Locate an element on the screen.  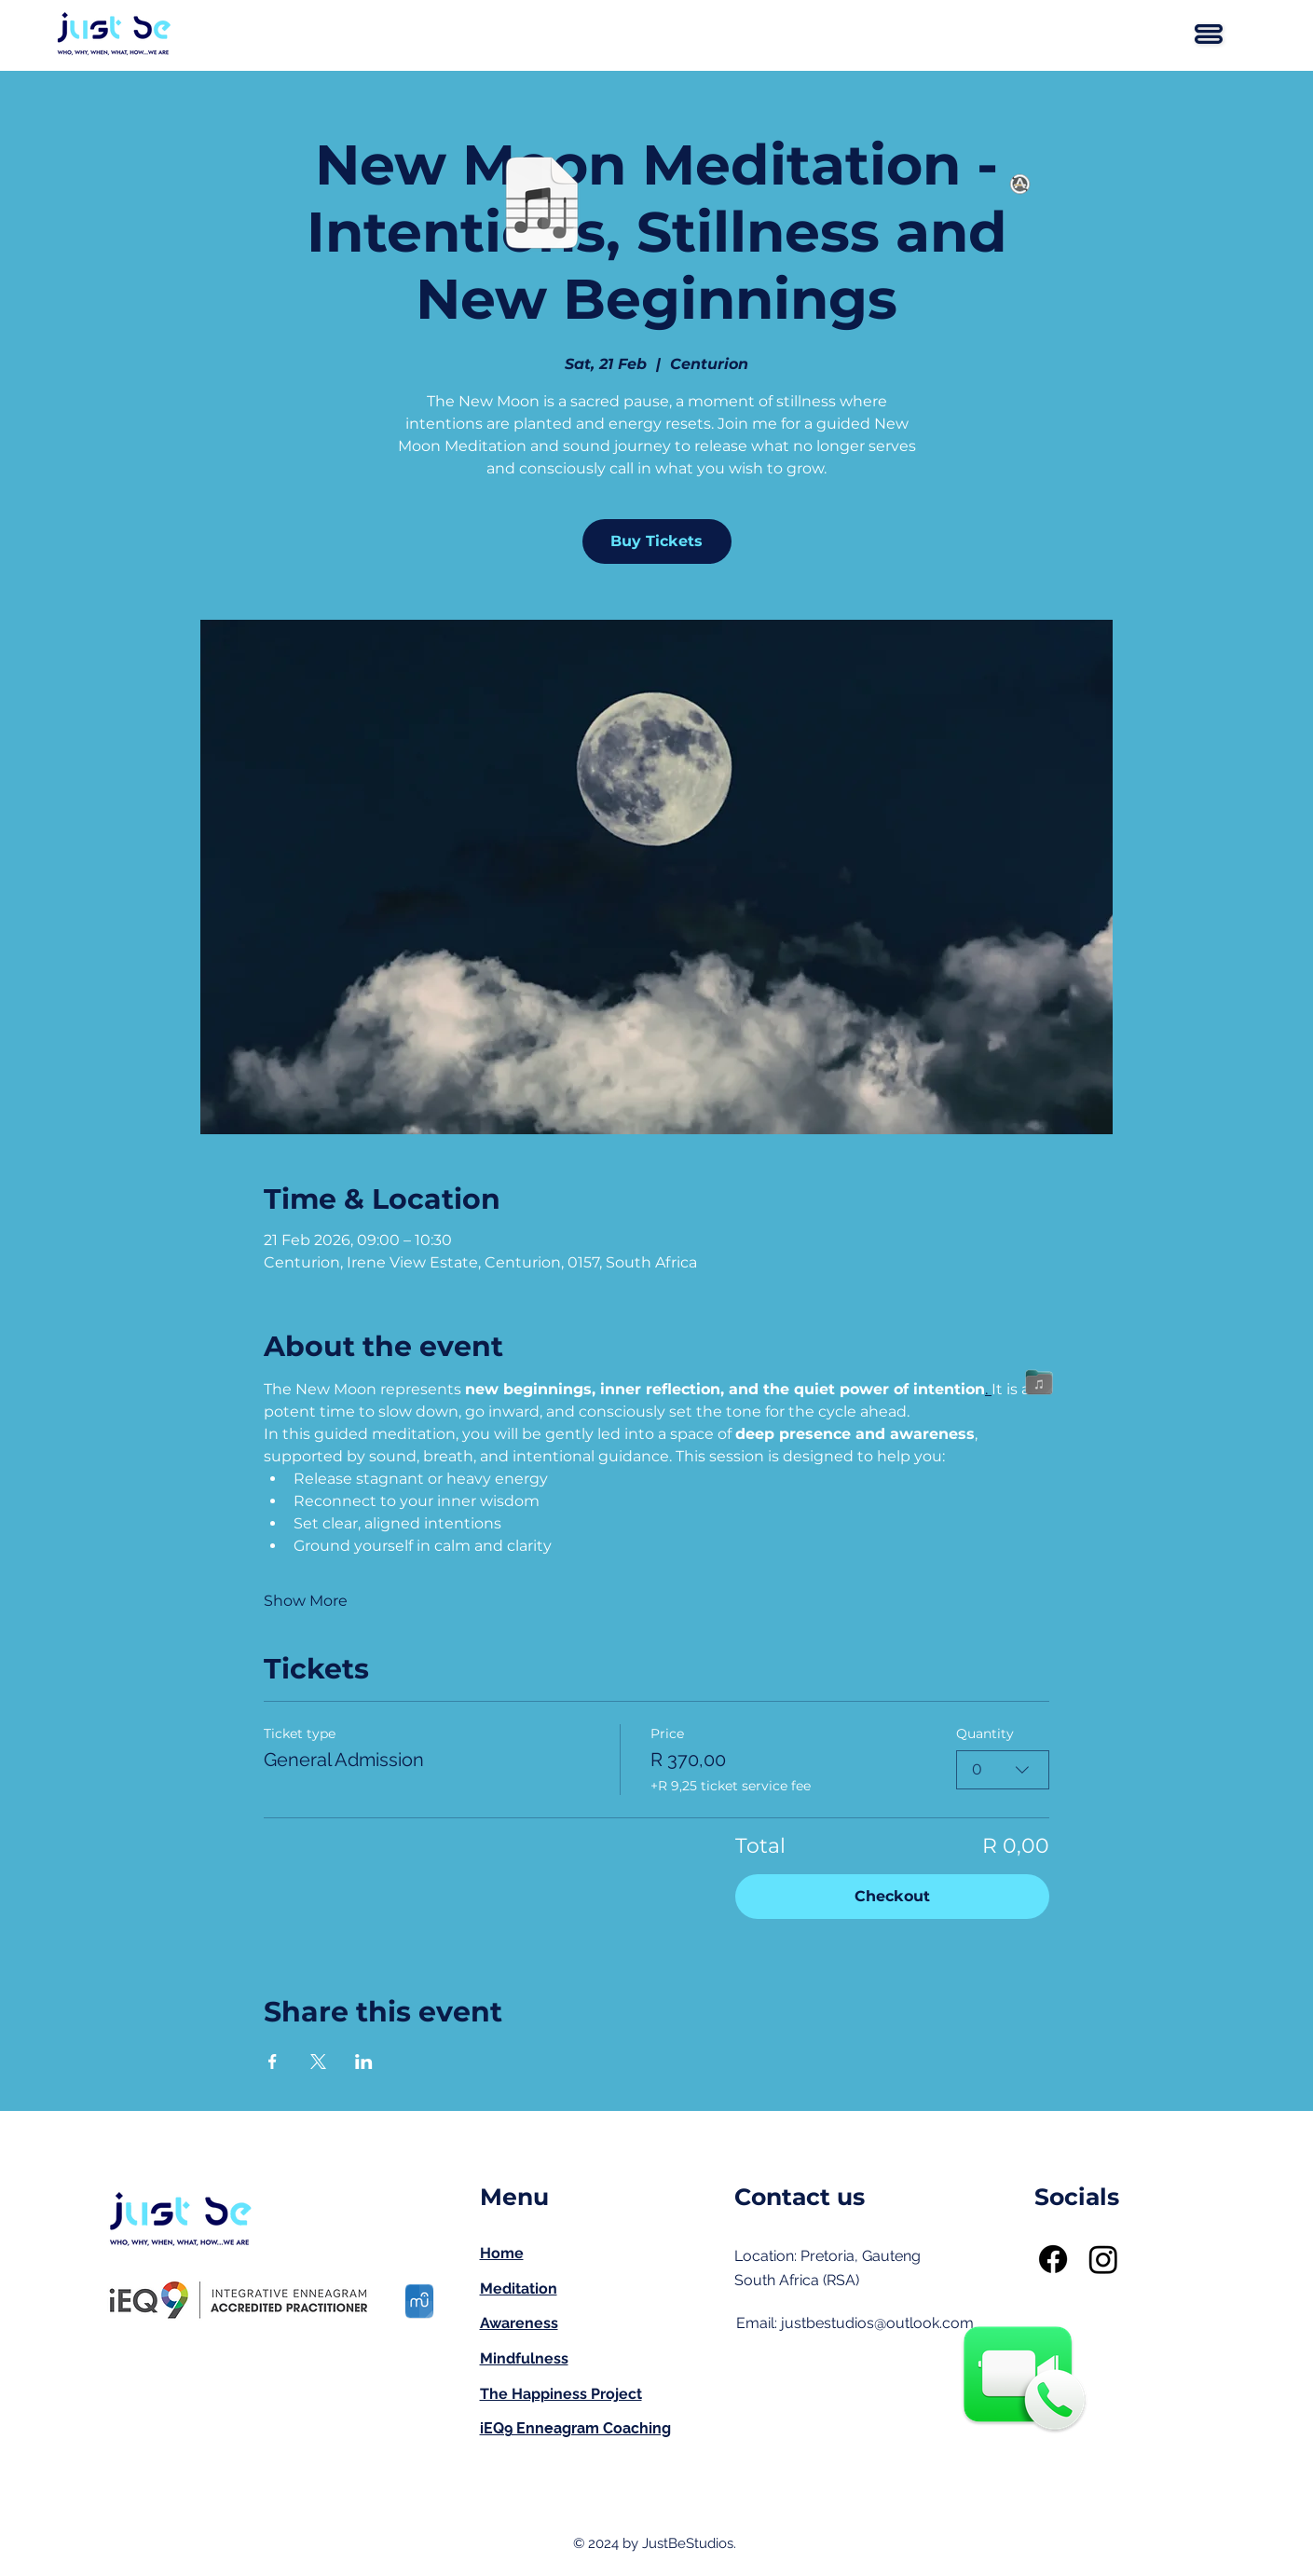
open FaceTime to start a video or audio call is located at coordinates (1021, 2377).